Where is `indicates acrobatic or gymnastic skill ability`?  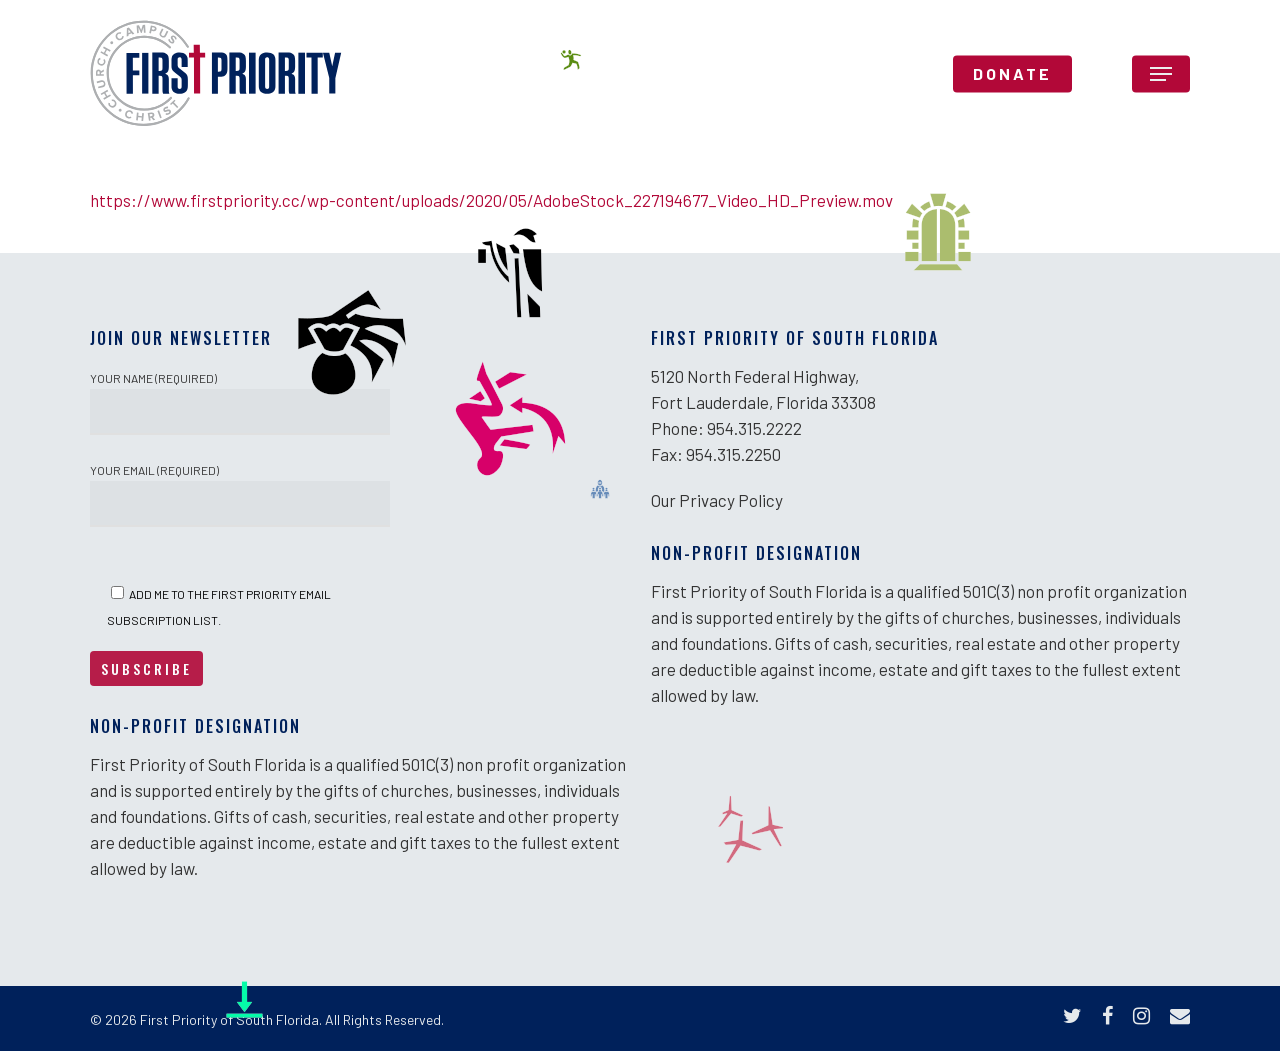 indicates acrobatic or gymnastic skill ability is located at coordinates (510, 418).